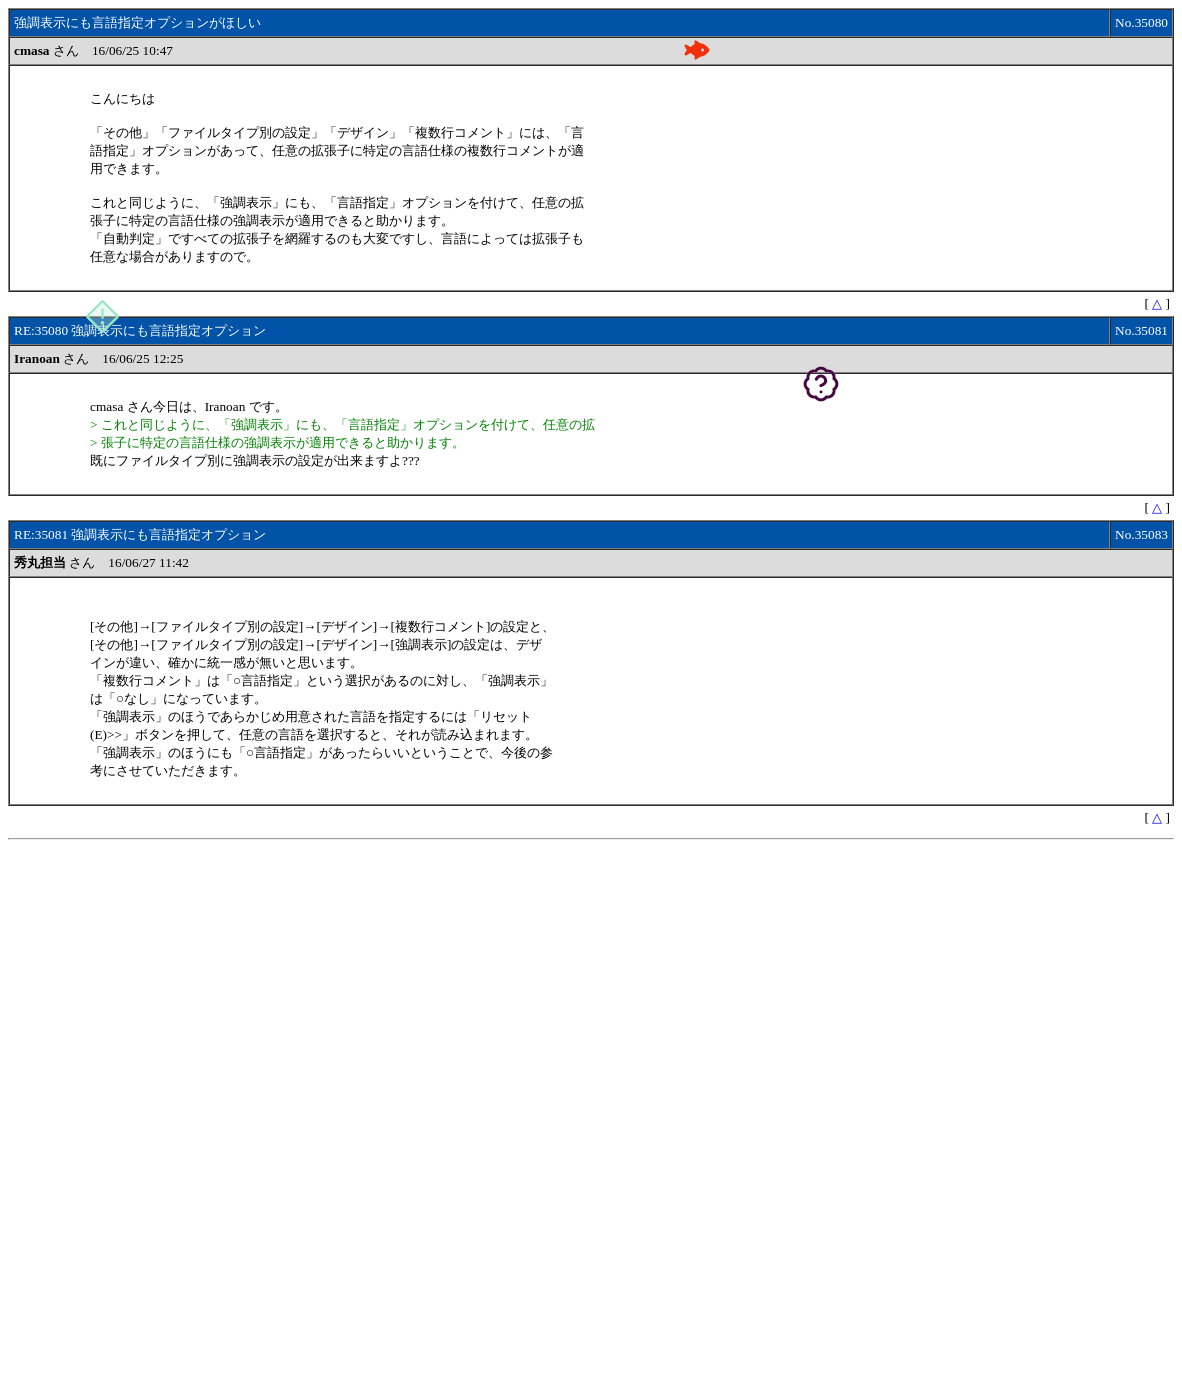 Image resolution: width=1182 pixels, height=1396 pixels. What do you see at coordinates (697, 50) in the screenshot?
I see `indicates seafood or fish-related content` at bounding box center [697, 50].